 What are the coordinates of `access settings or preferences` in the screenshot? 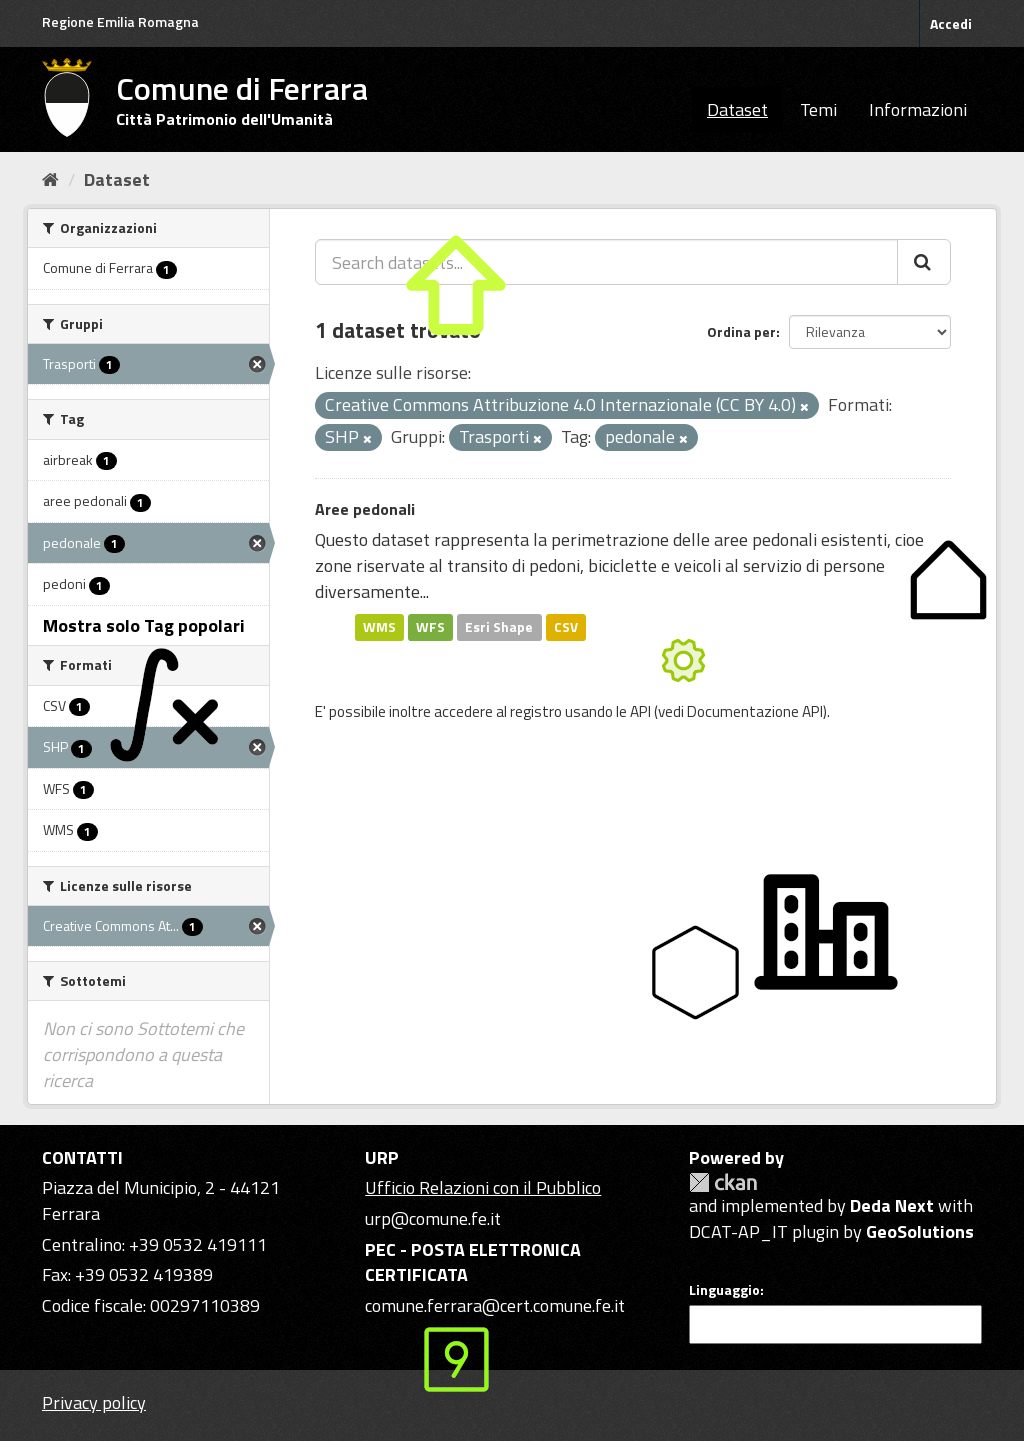 It's located at (683, 660).